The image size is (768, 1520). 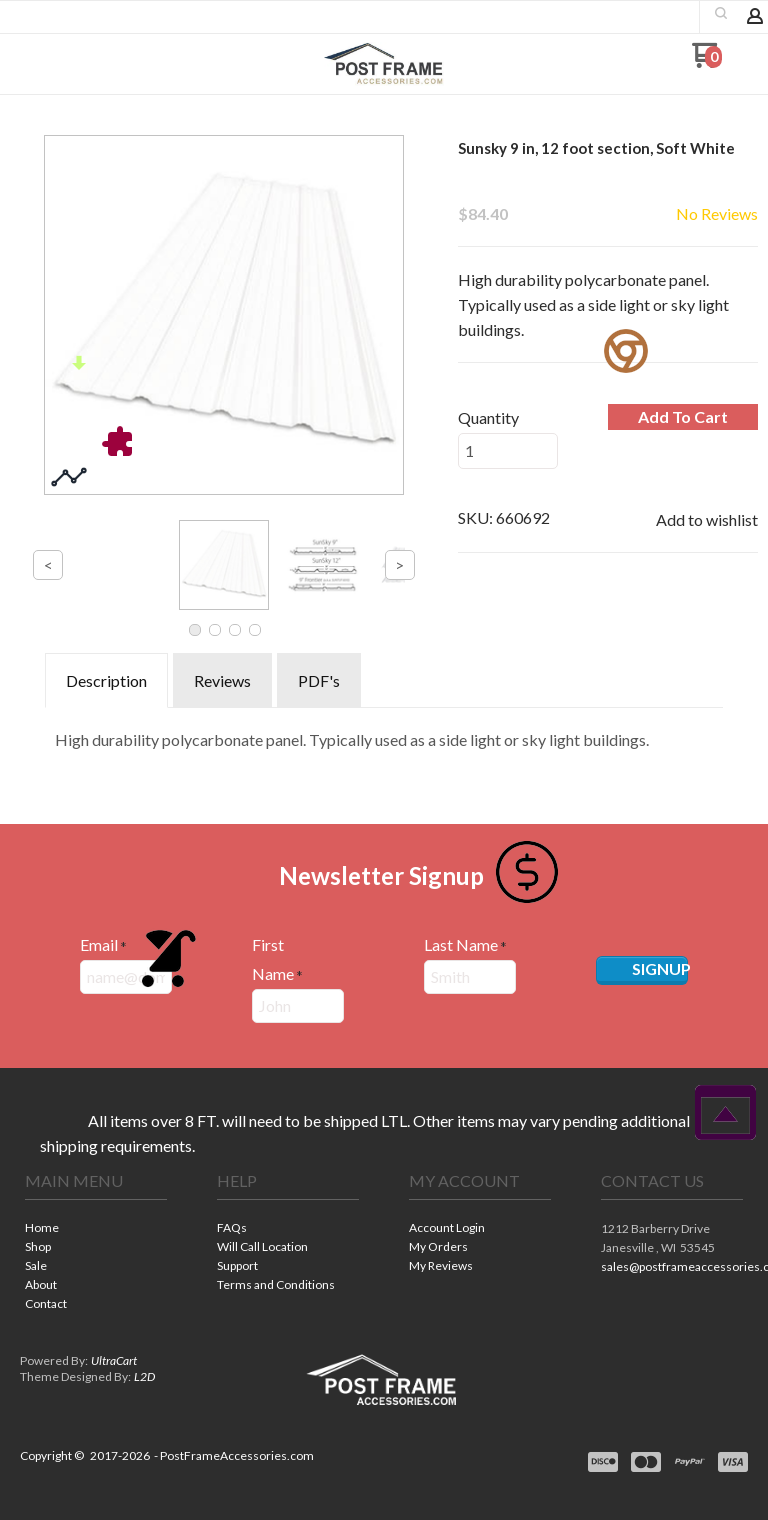 I want to click on download a file or content, so click(x=79, y=363).